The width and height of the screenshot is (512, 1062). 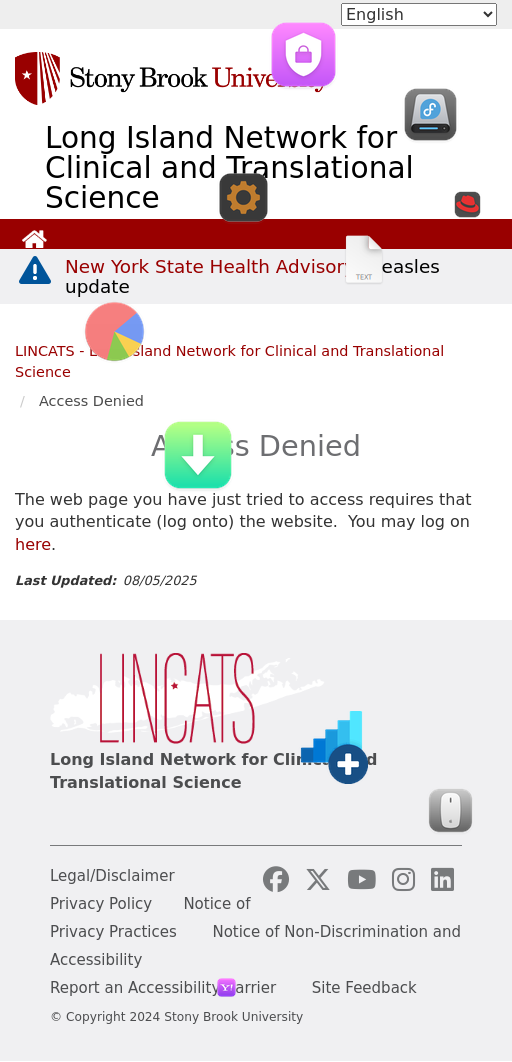 I want to click on open ente auth two-factor authentication app, so click(x=303, y=54).